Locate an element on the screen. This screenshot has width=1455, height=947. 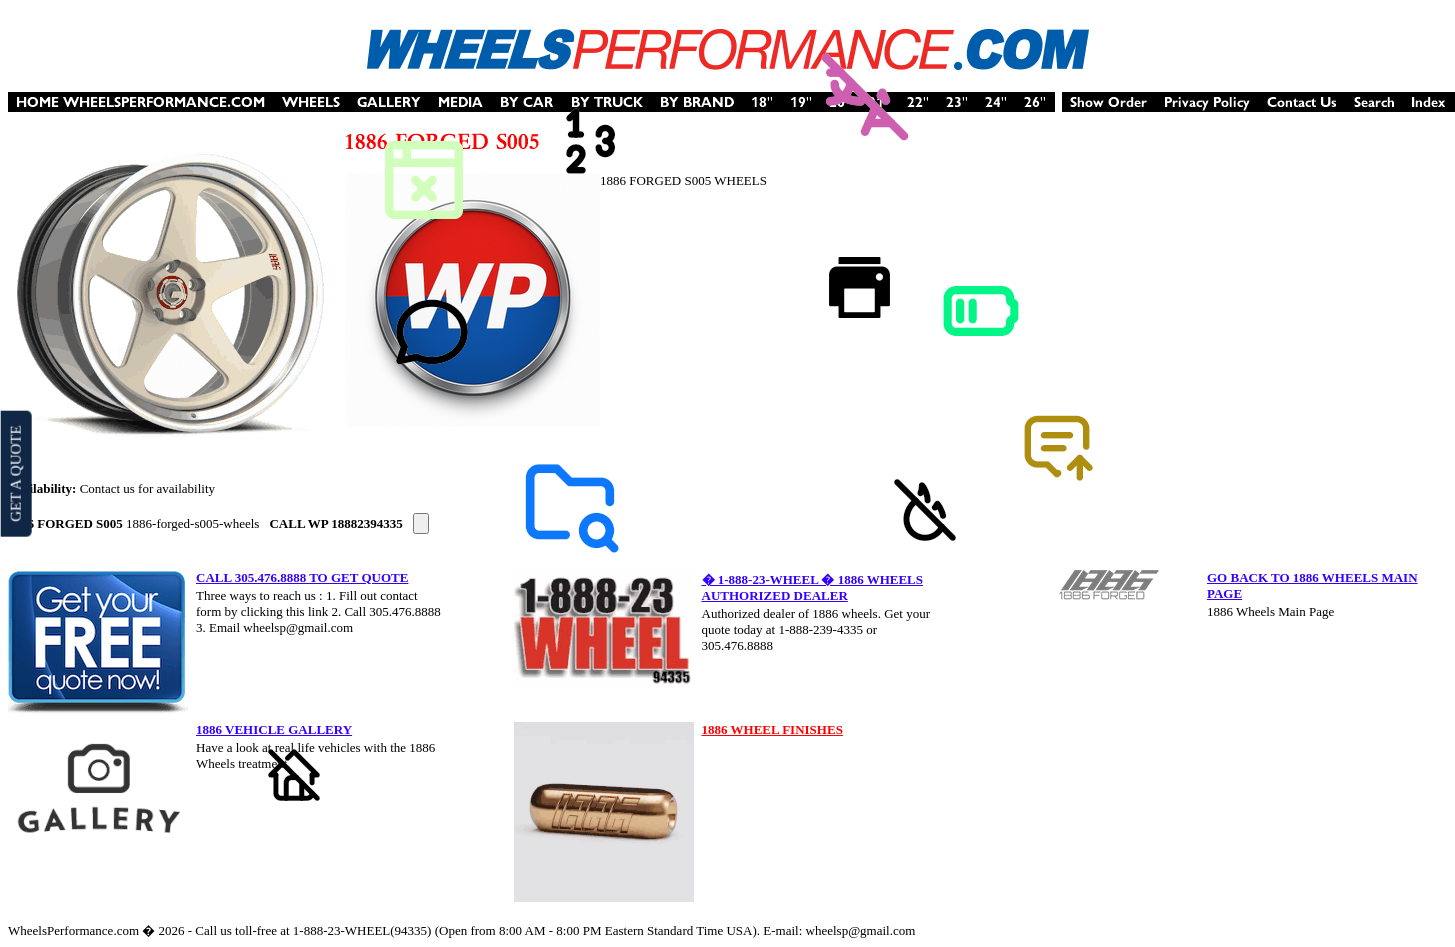
send or upload a message is located at coordinates (1057, 445).